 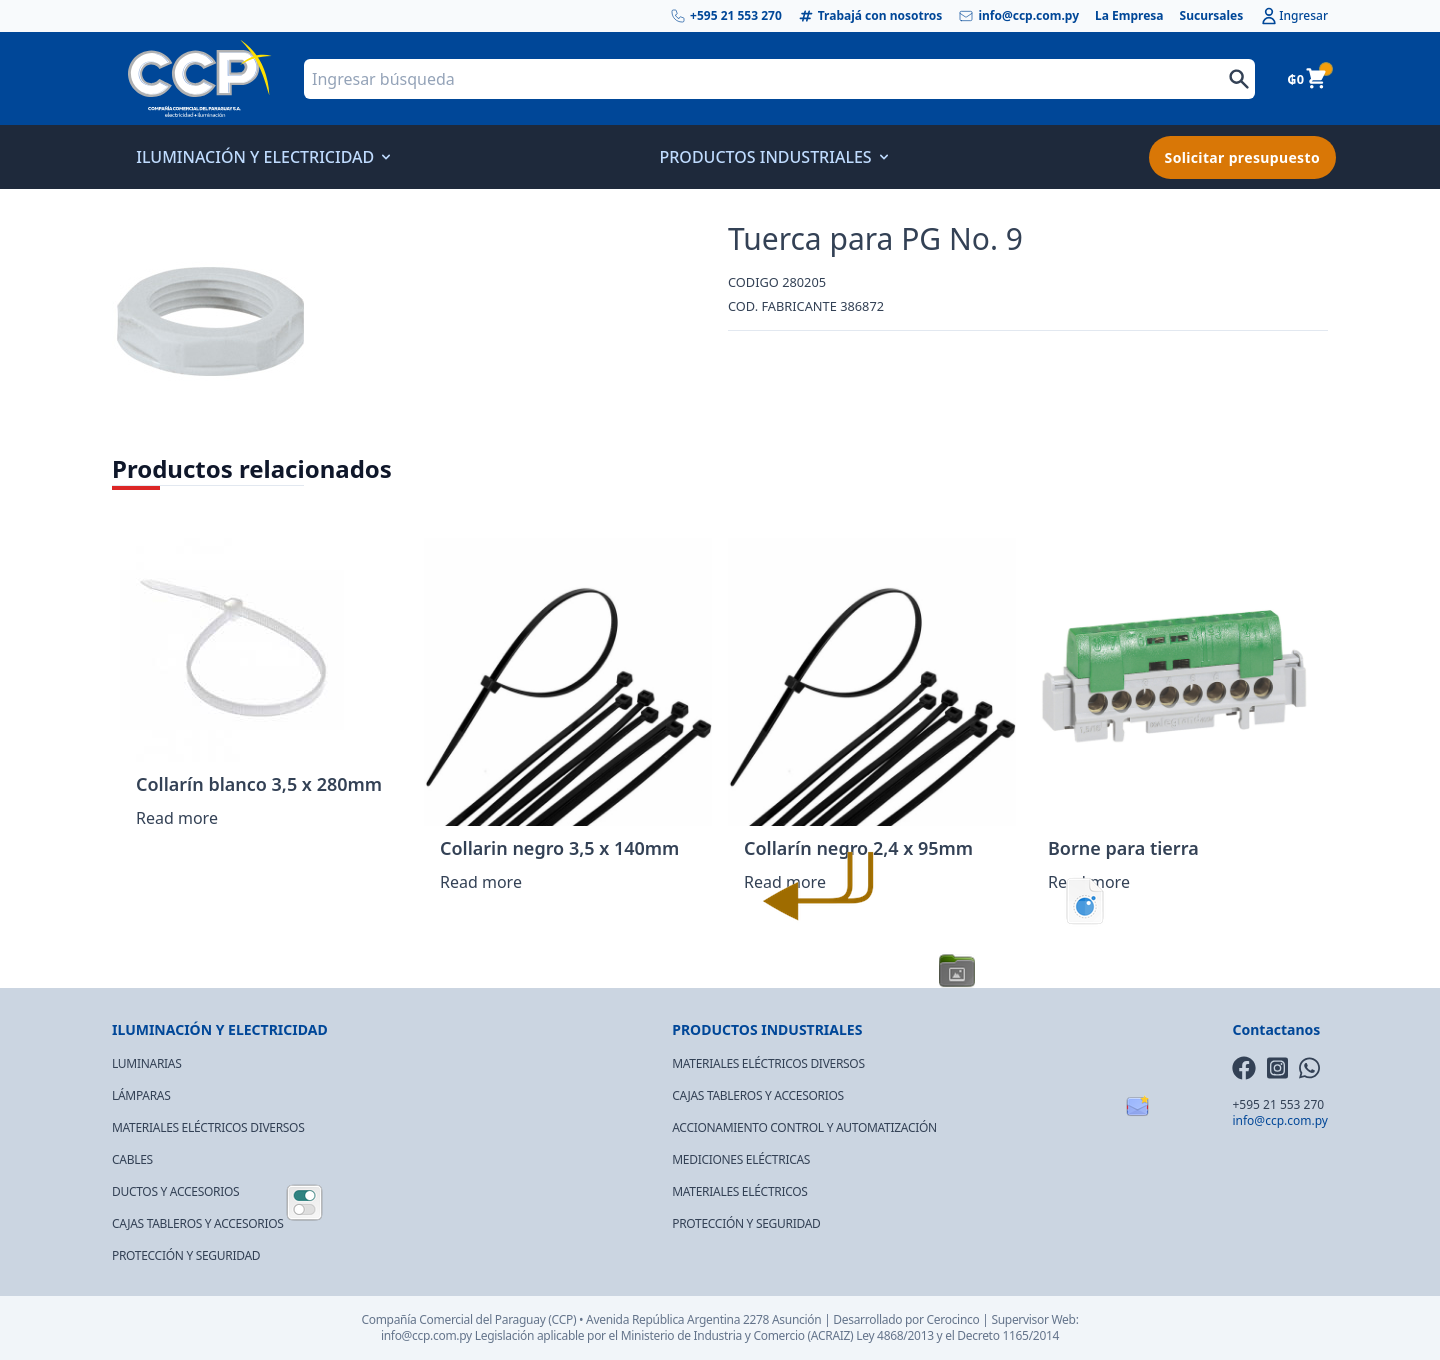 What do you see at coordinates (816, 885) in the screenshot?
I see `reply to all recipients in an email thread` at bounding box center [816, 885].